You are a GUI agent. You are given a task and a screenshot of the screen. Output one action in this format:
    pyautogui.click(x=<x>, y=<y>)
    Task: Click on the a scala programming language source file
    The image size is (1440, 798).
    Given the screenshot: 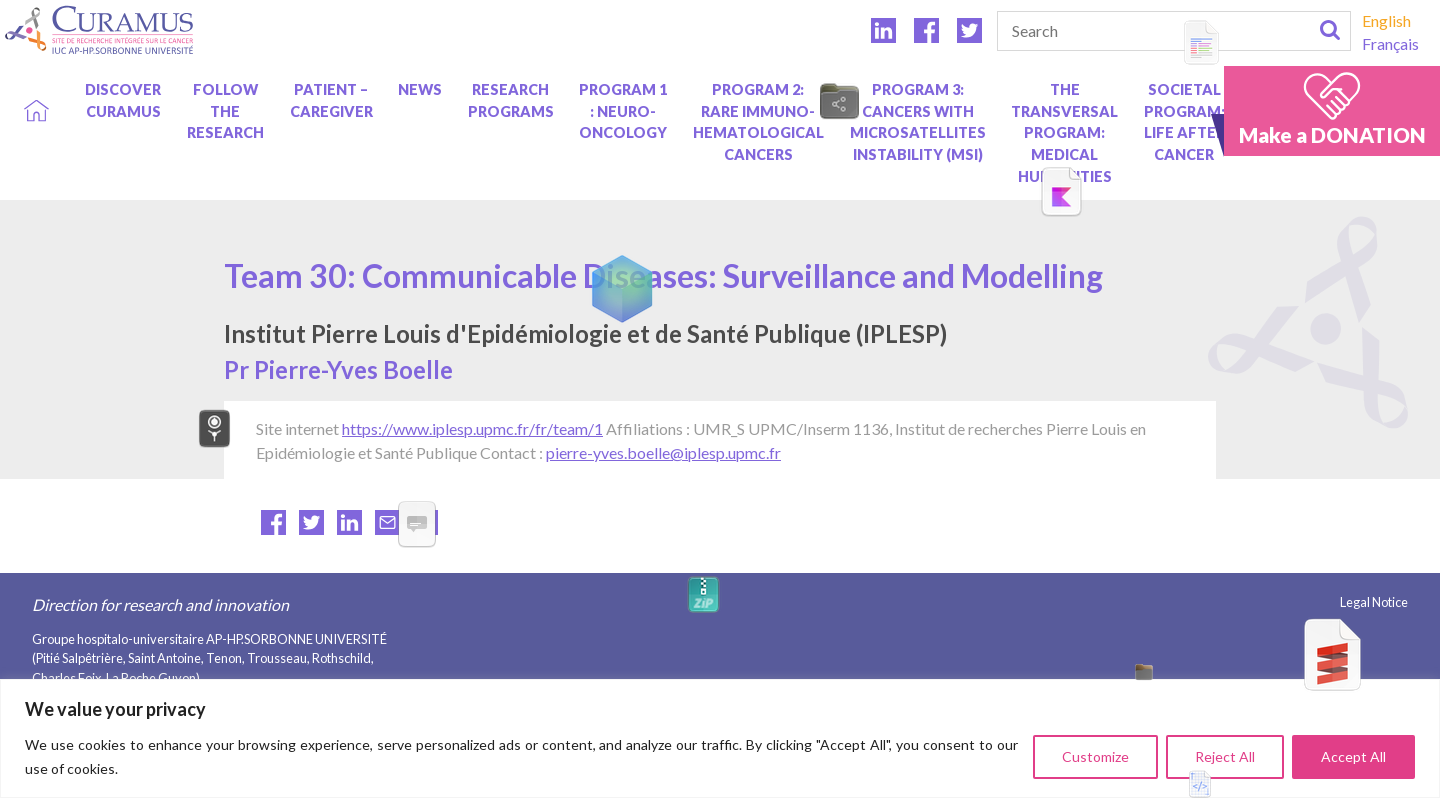 What is the action you would take?
    pyautogui.click(x=1332, y=654)
    